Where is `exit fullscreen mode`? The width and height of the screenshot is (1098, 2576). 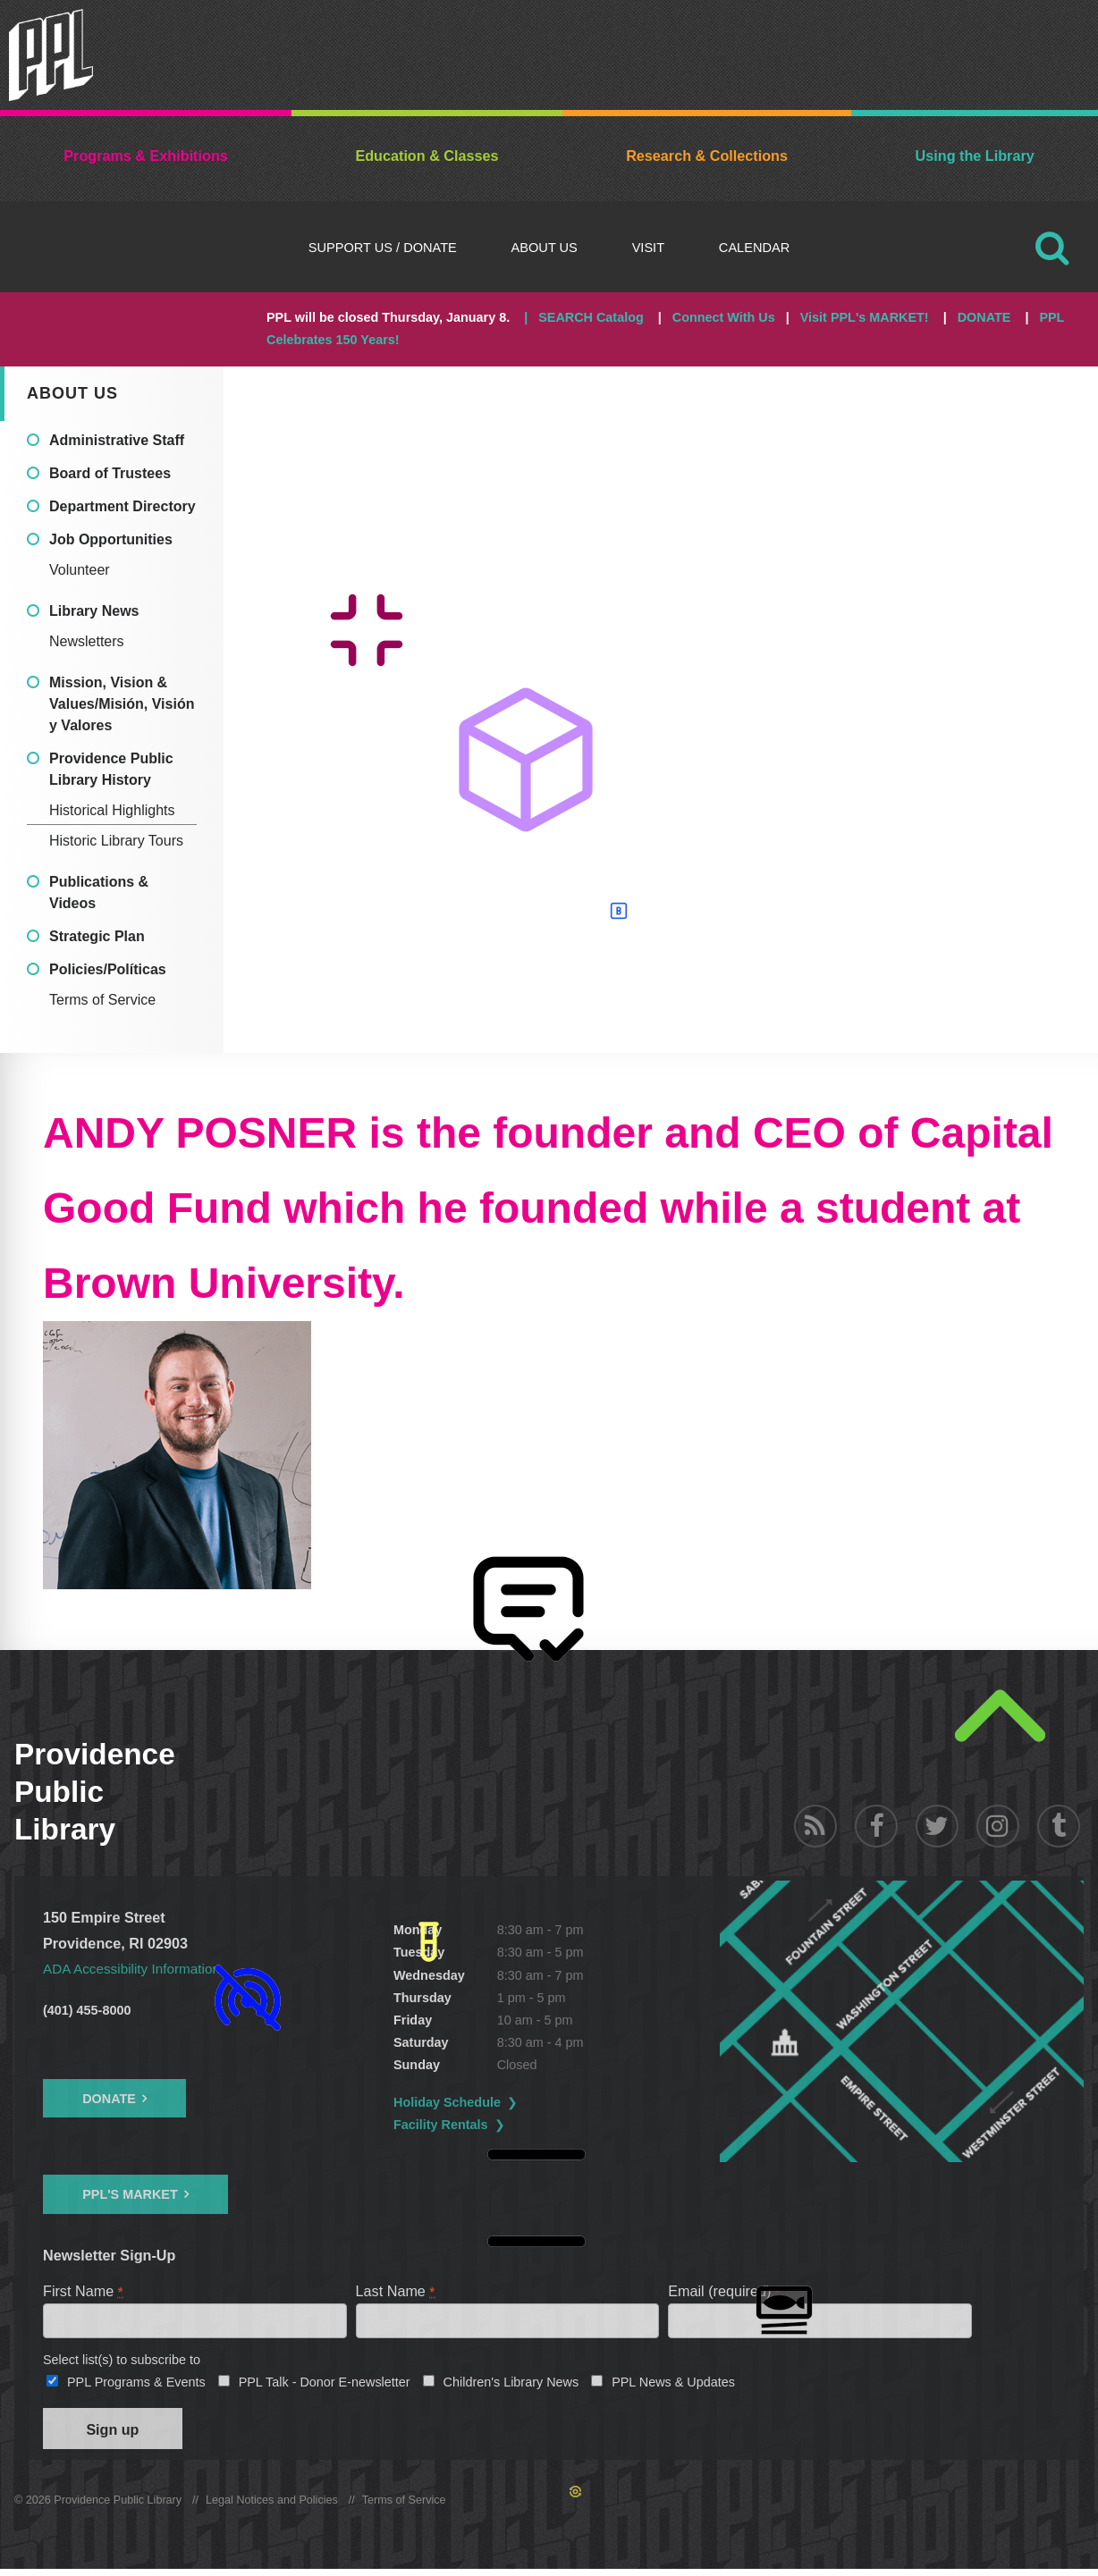 exit fullscreen mode is located at coordinates (367, 630).